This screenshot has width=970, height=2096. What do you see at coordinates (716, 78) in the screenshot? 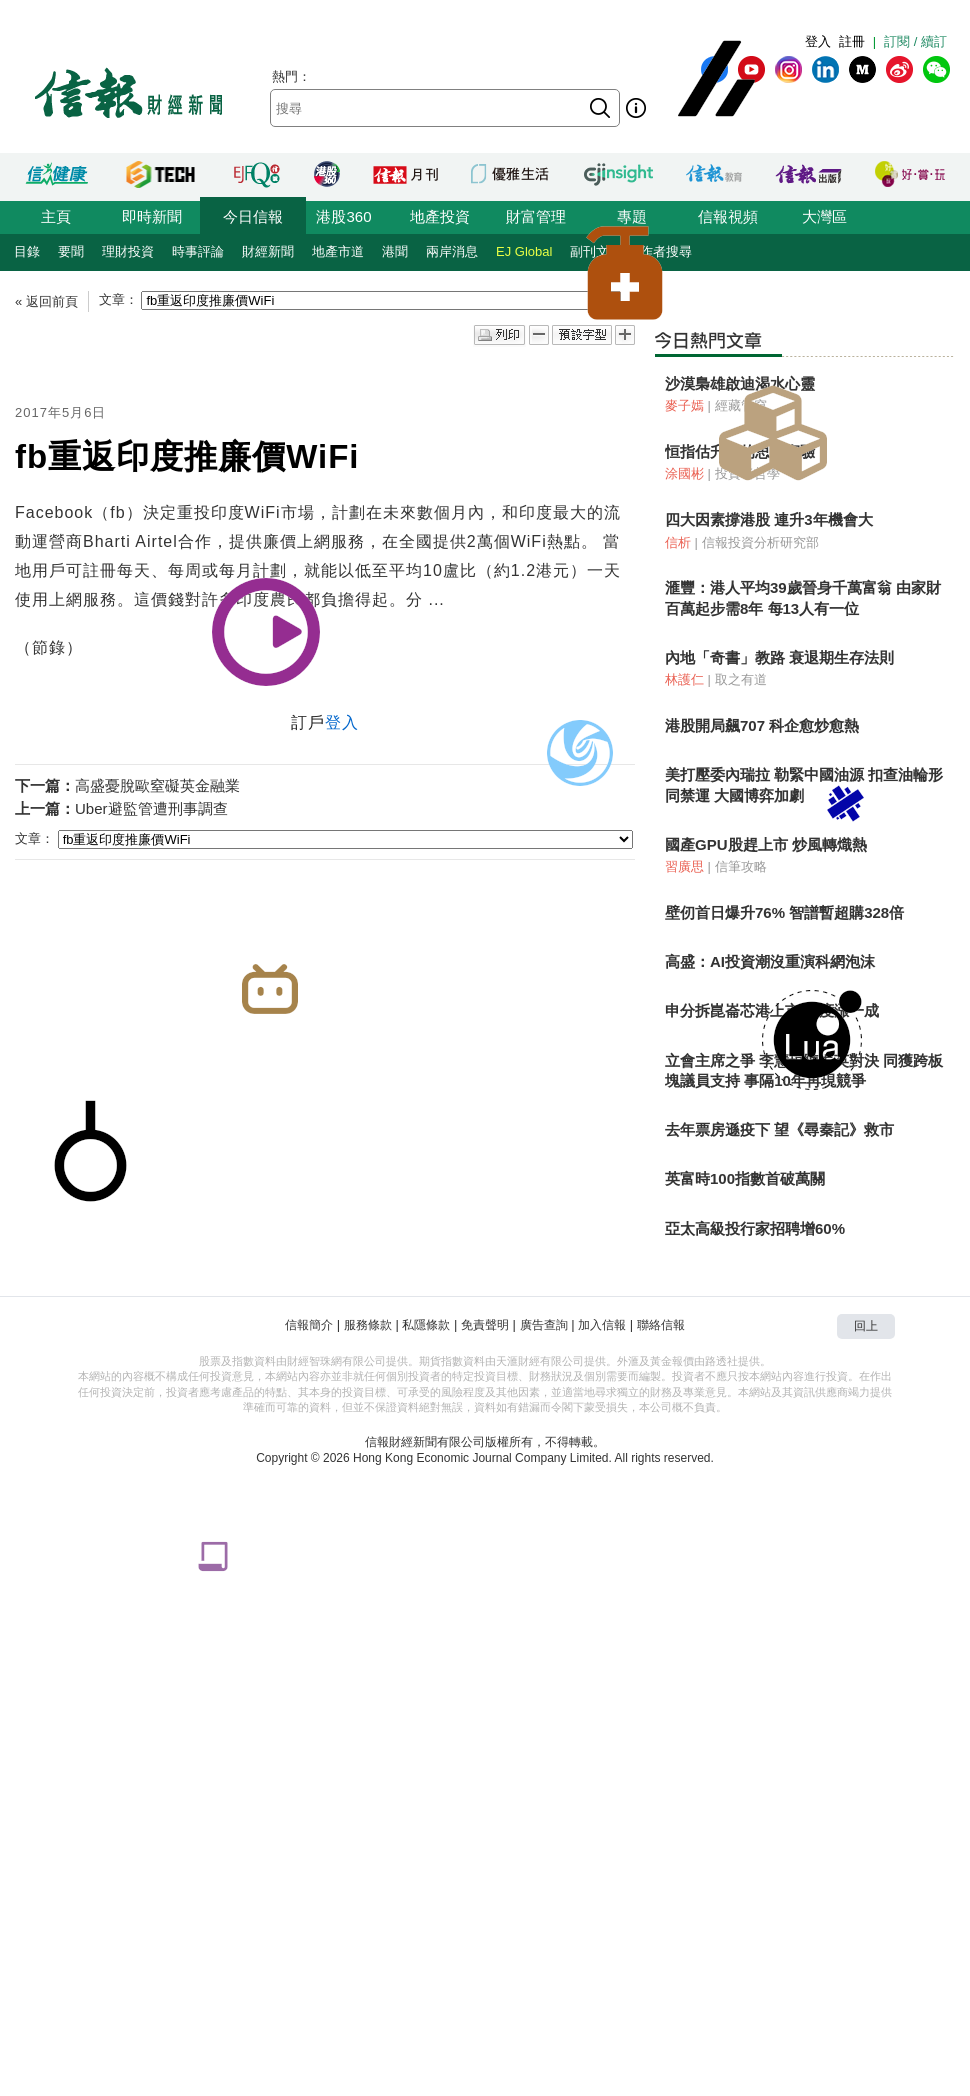
I see `open zenn platform` at bounding box center [716, 78].